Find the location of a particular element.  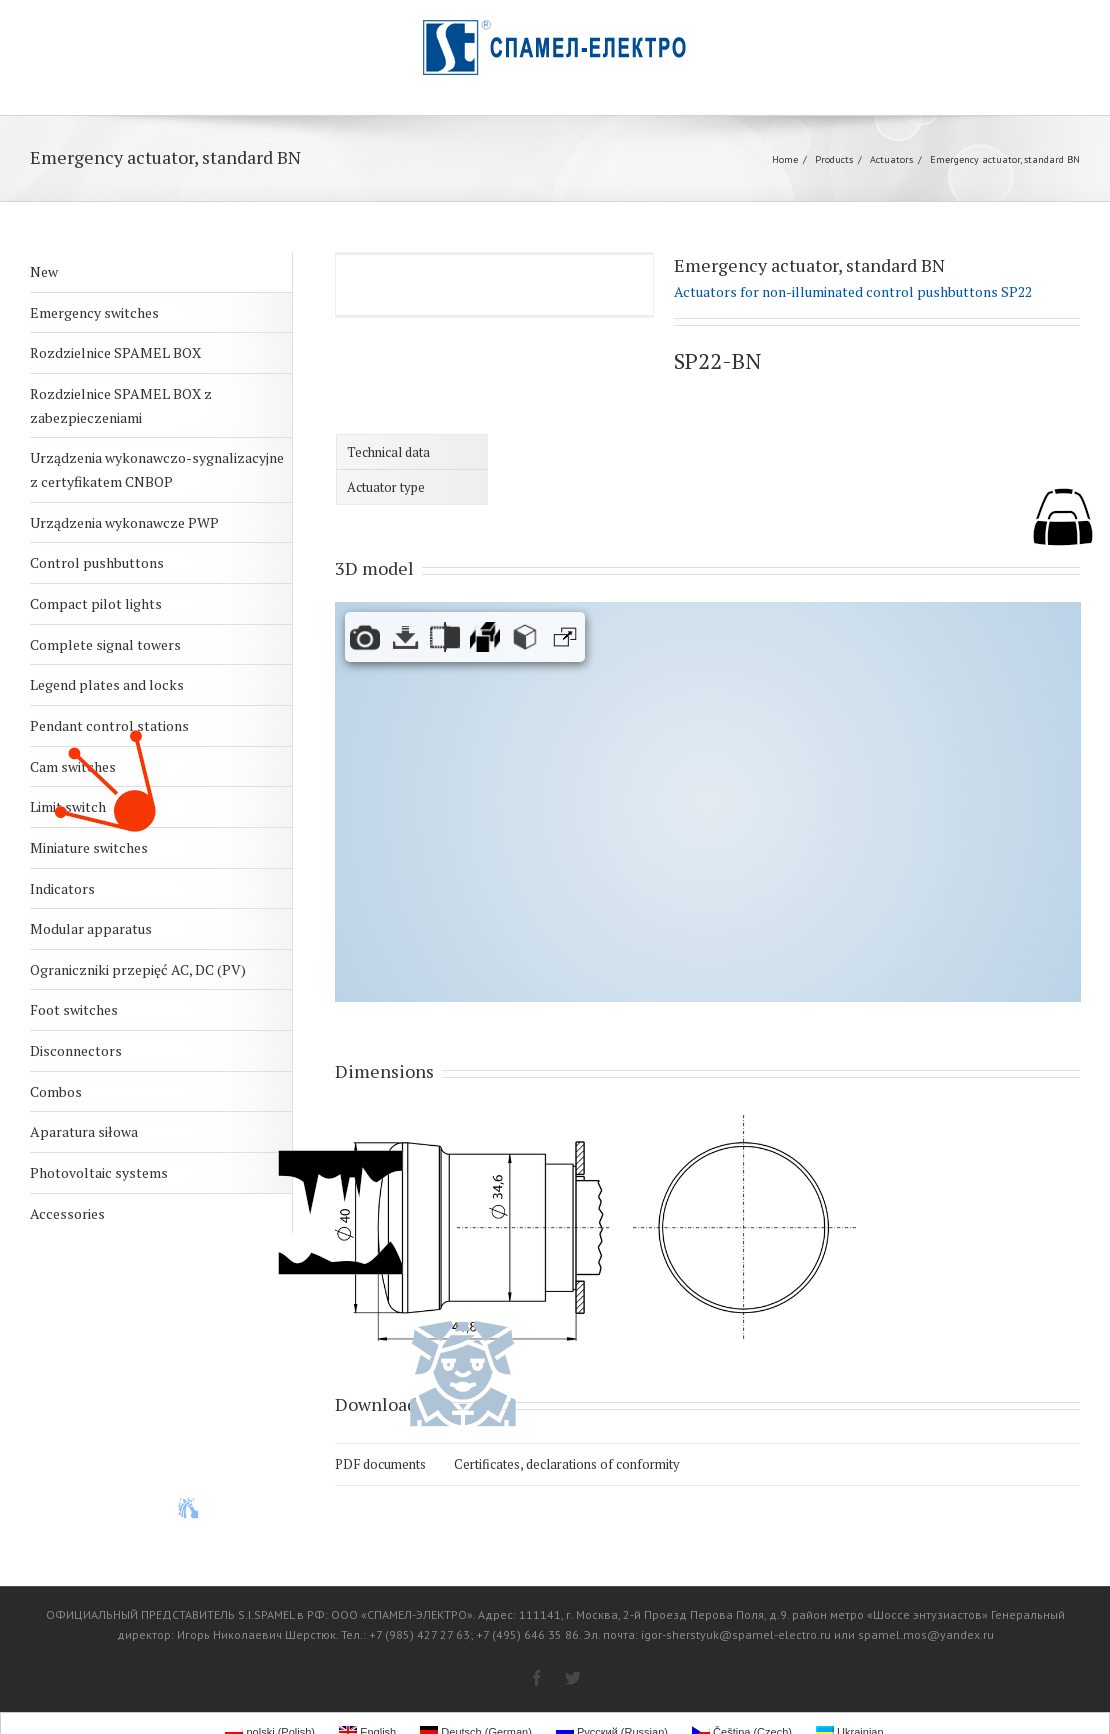

select molotov cocktail weapon or item is located at coordinates (188, 1508).